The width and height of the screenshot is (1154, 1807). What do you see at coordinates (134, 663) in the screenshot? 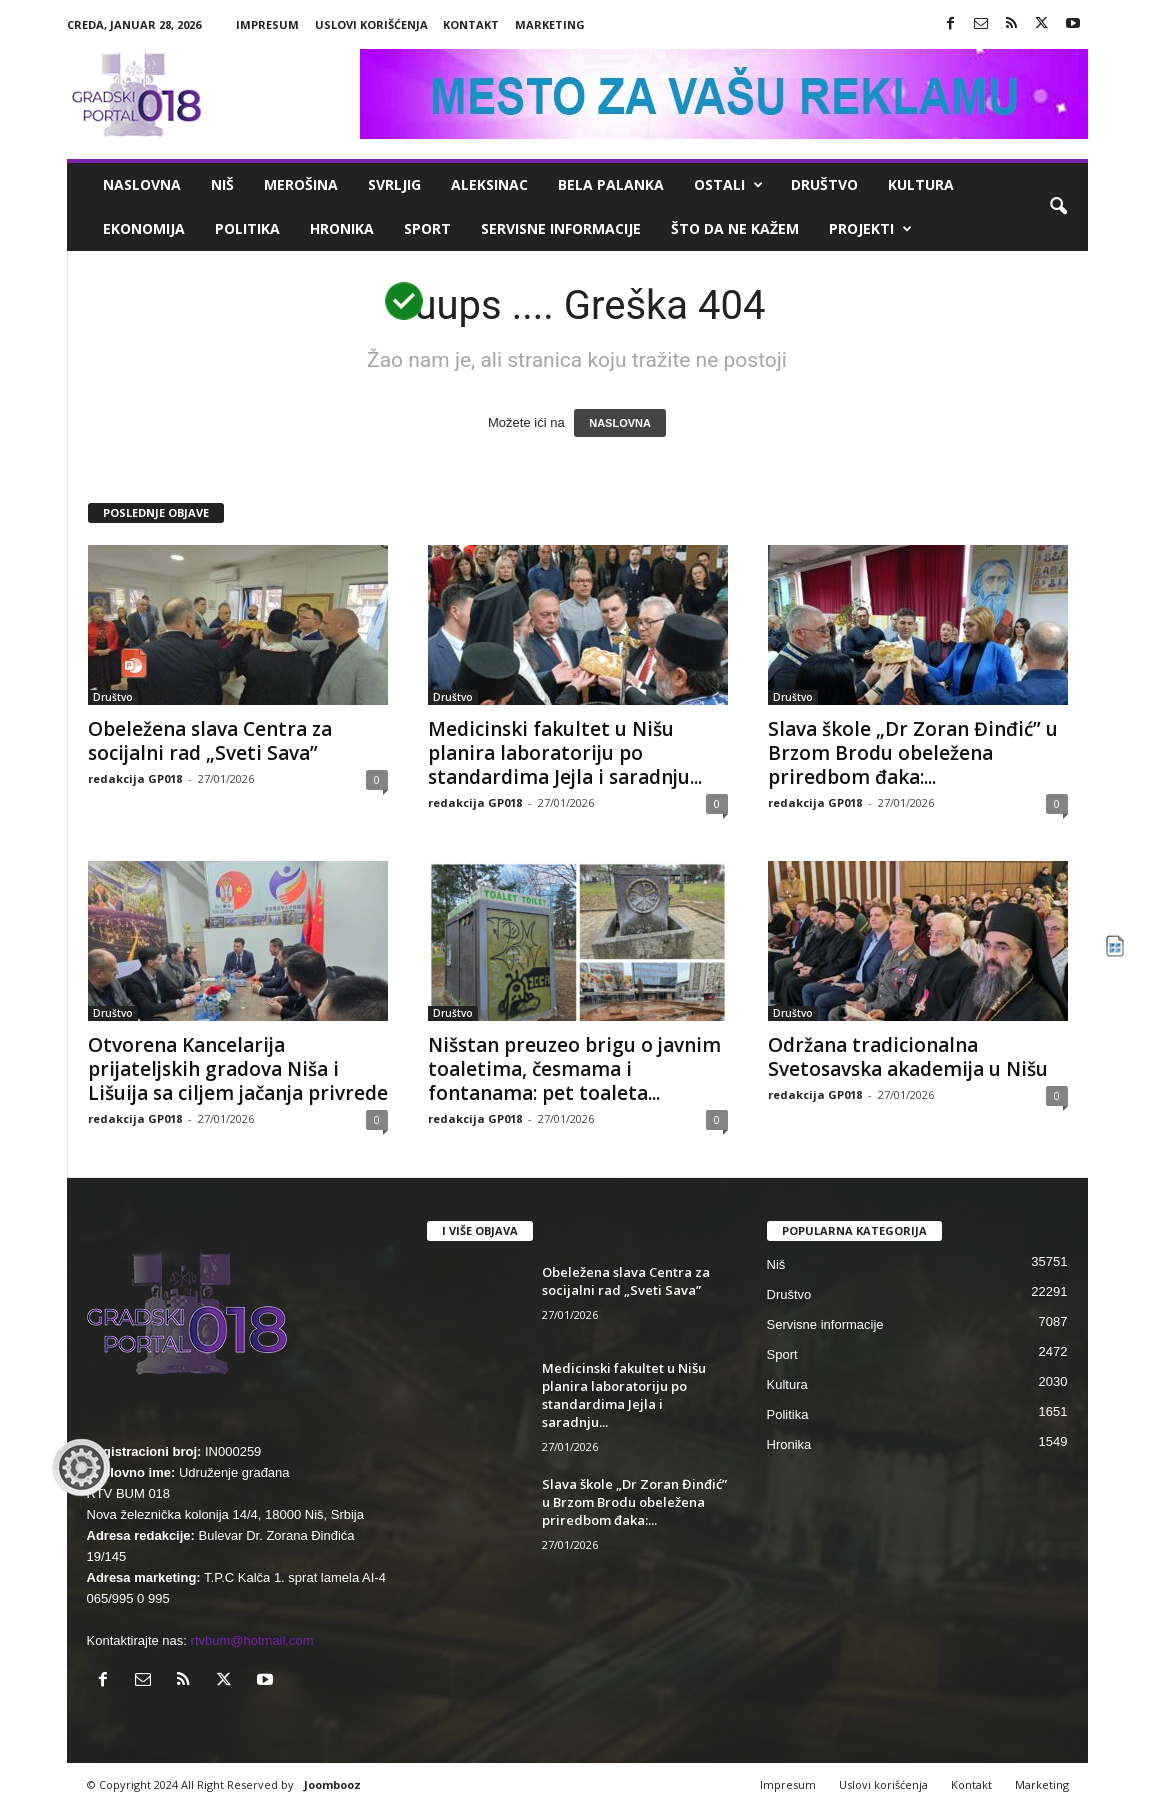
I see `a microsoft powerpoint file` at bounding box center [134, 663].